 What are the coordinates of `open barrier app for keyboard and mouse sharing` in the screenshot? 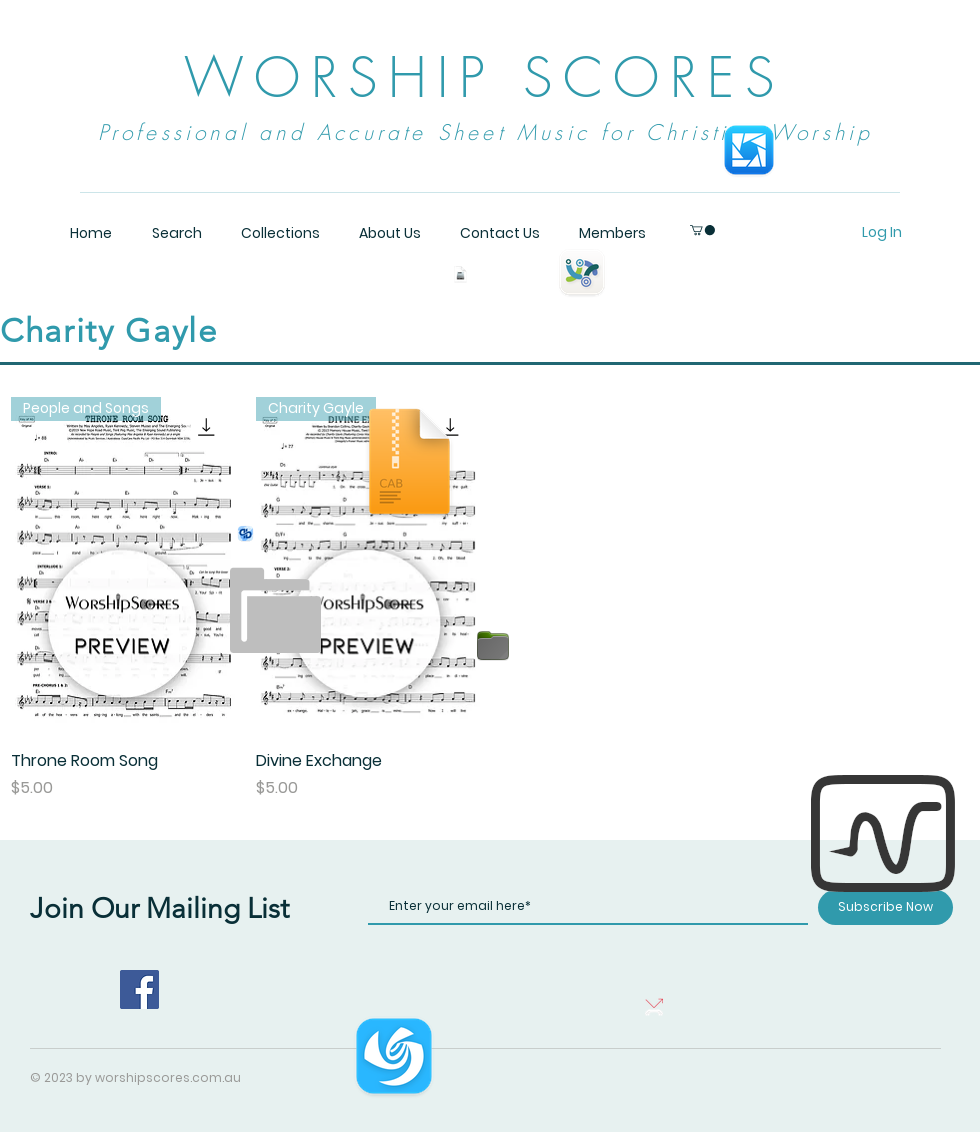 It's located at (582, 272).